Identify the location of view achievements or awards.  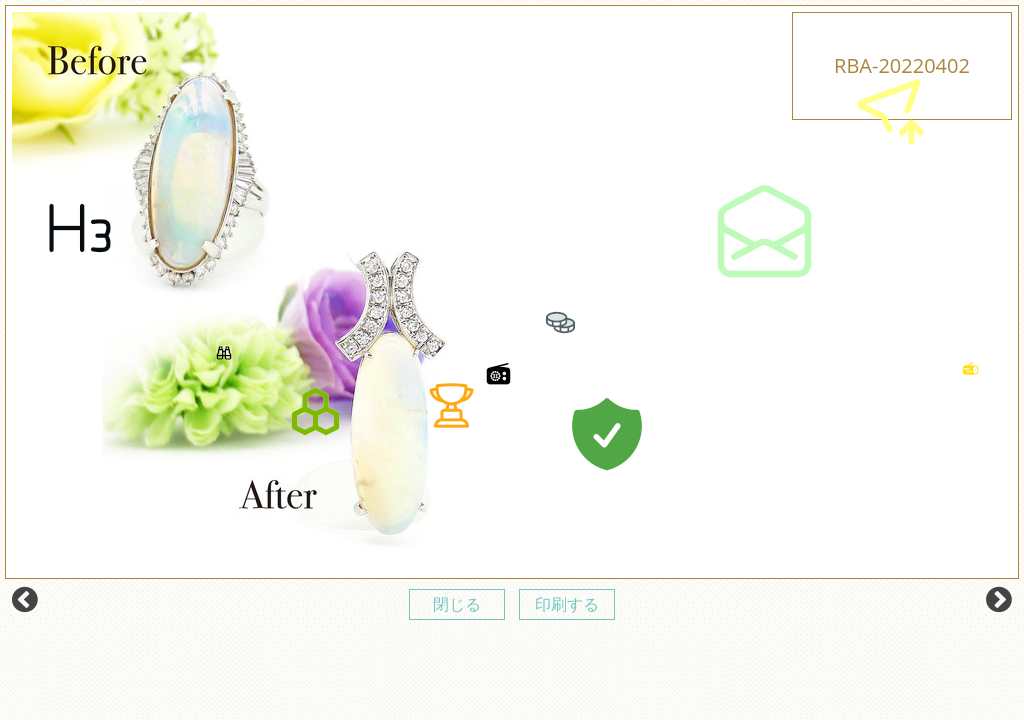
(451, 405).